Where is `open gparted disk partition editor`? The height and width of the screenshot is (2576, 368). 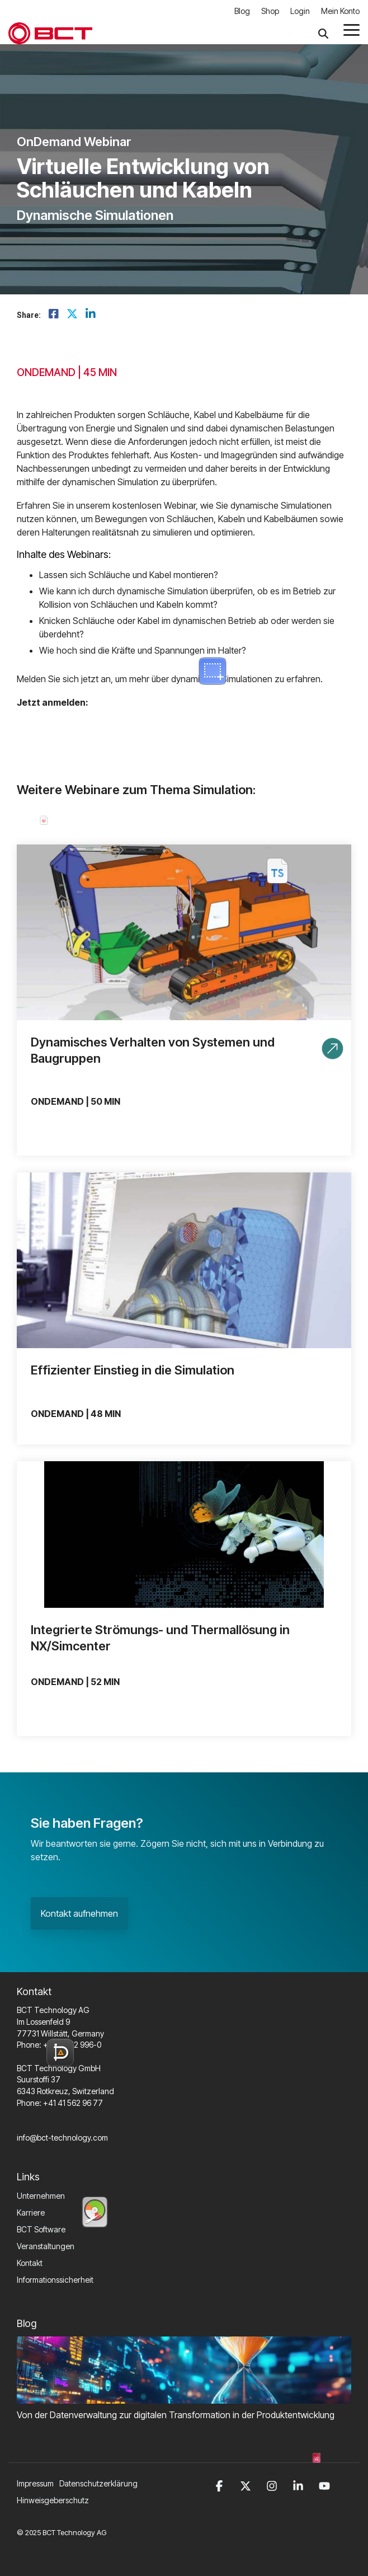 open gparted disk partition editor is located at coordinates (95, 2212).